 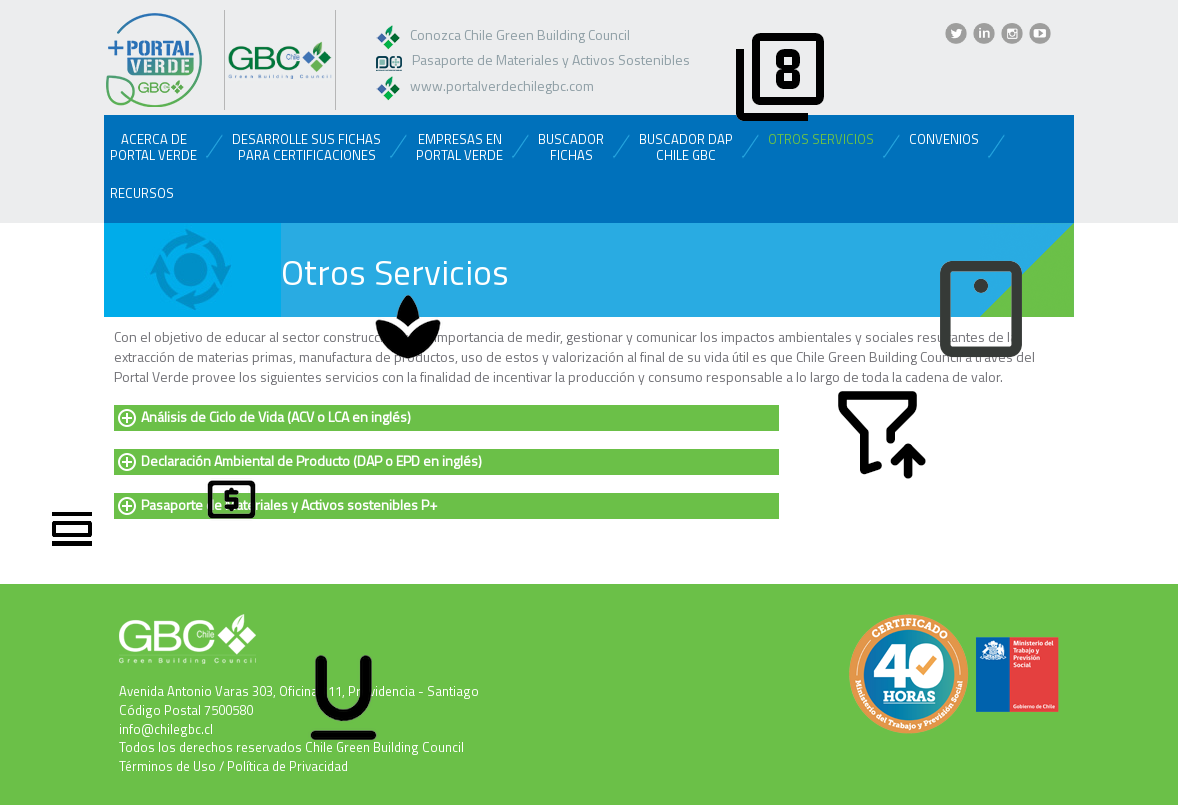 I want to click on access spa or wellness features, so click(x=408, y=326).